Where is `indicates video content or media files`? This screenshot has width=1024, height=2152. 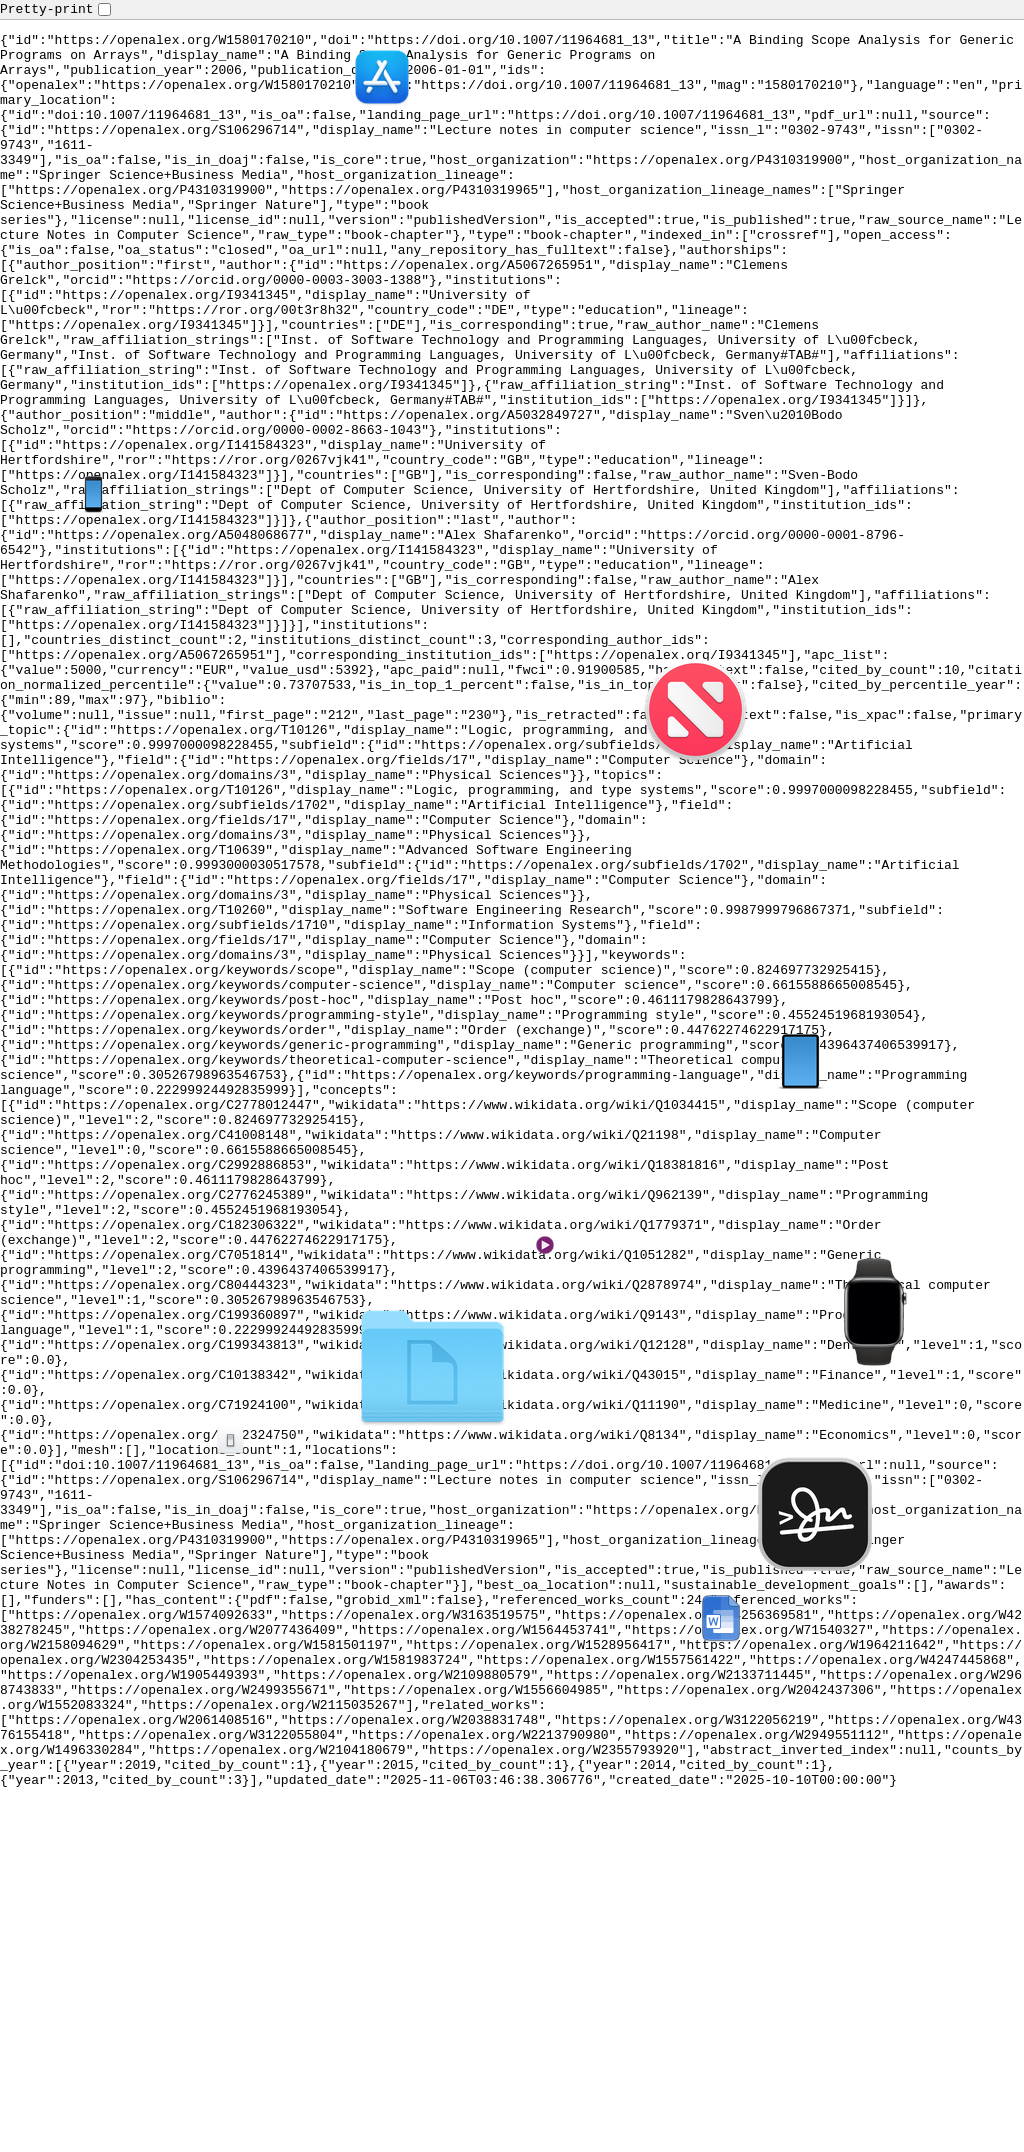 indicates video content or media files is located at coordinates (545, 1245).